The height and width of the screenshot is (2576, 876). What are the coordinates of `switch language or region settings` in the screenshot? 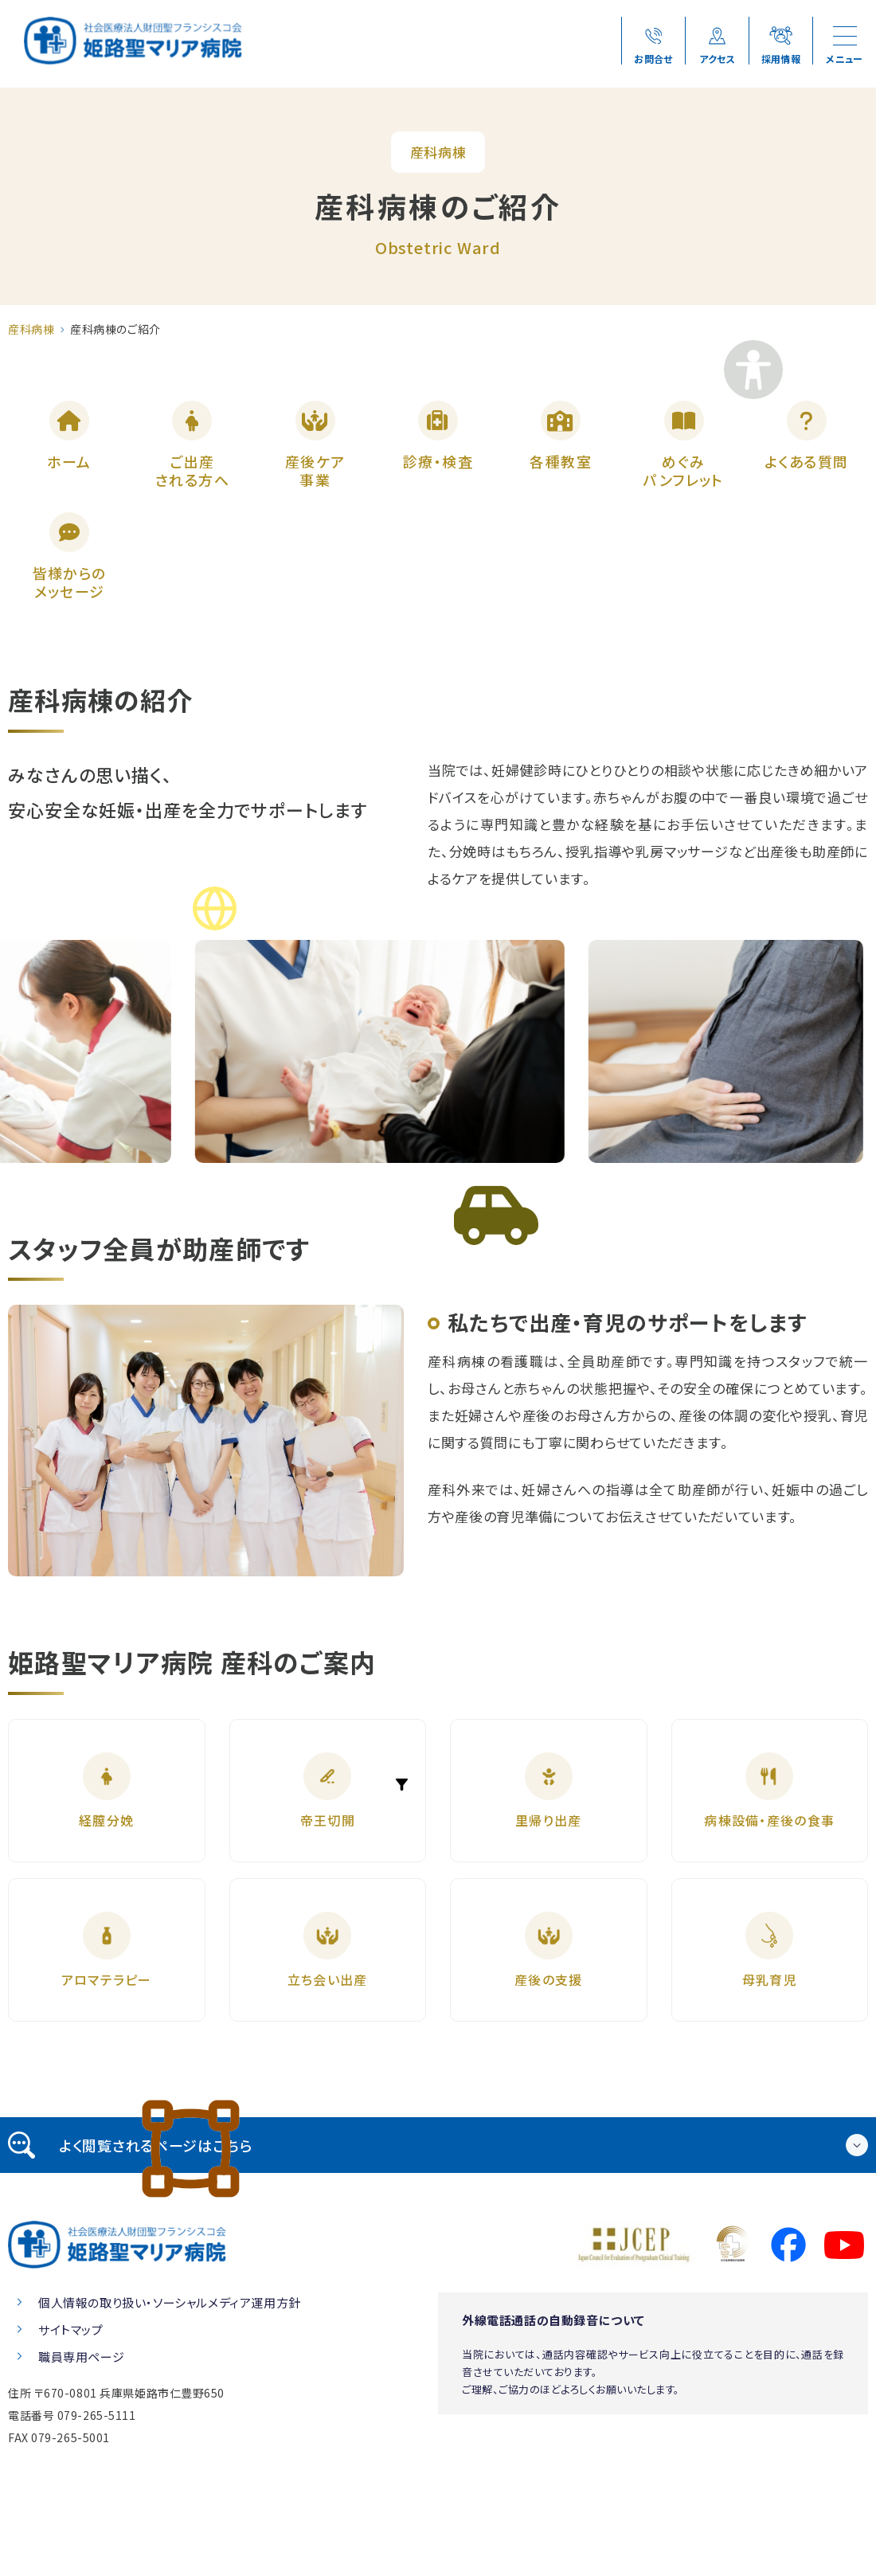 It's located at (214, 908).